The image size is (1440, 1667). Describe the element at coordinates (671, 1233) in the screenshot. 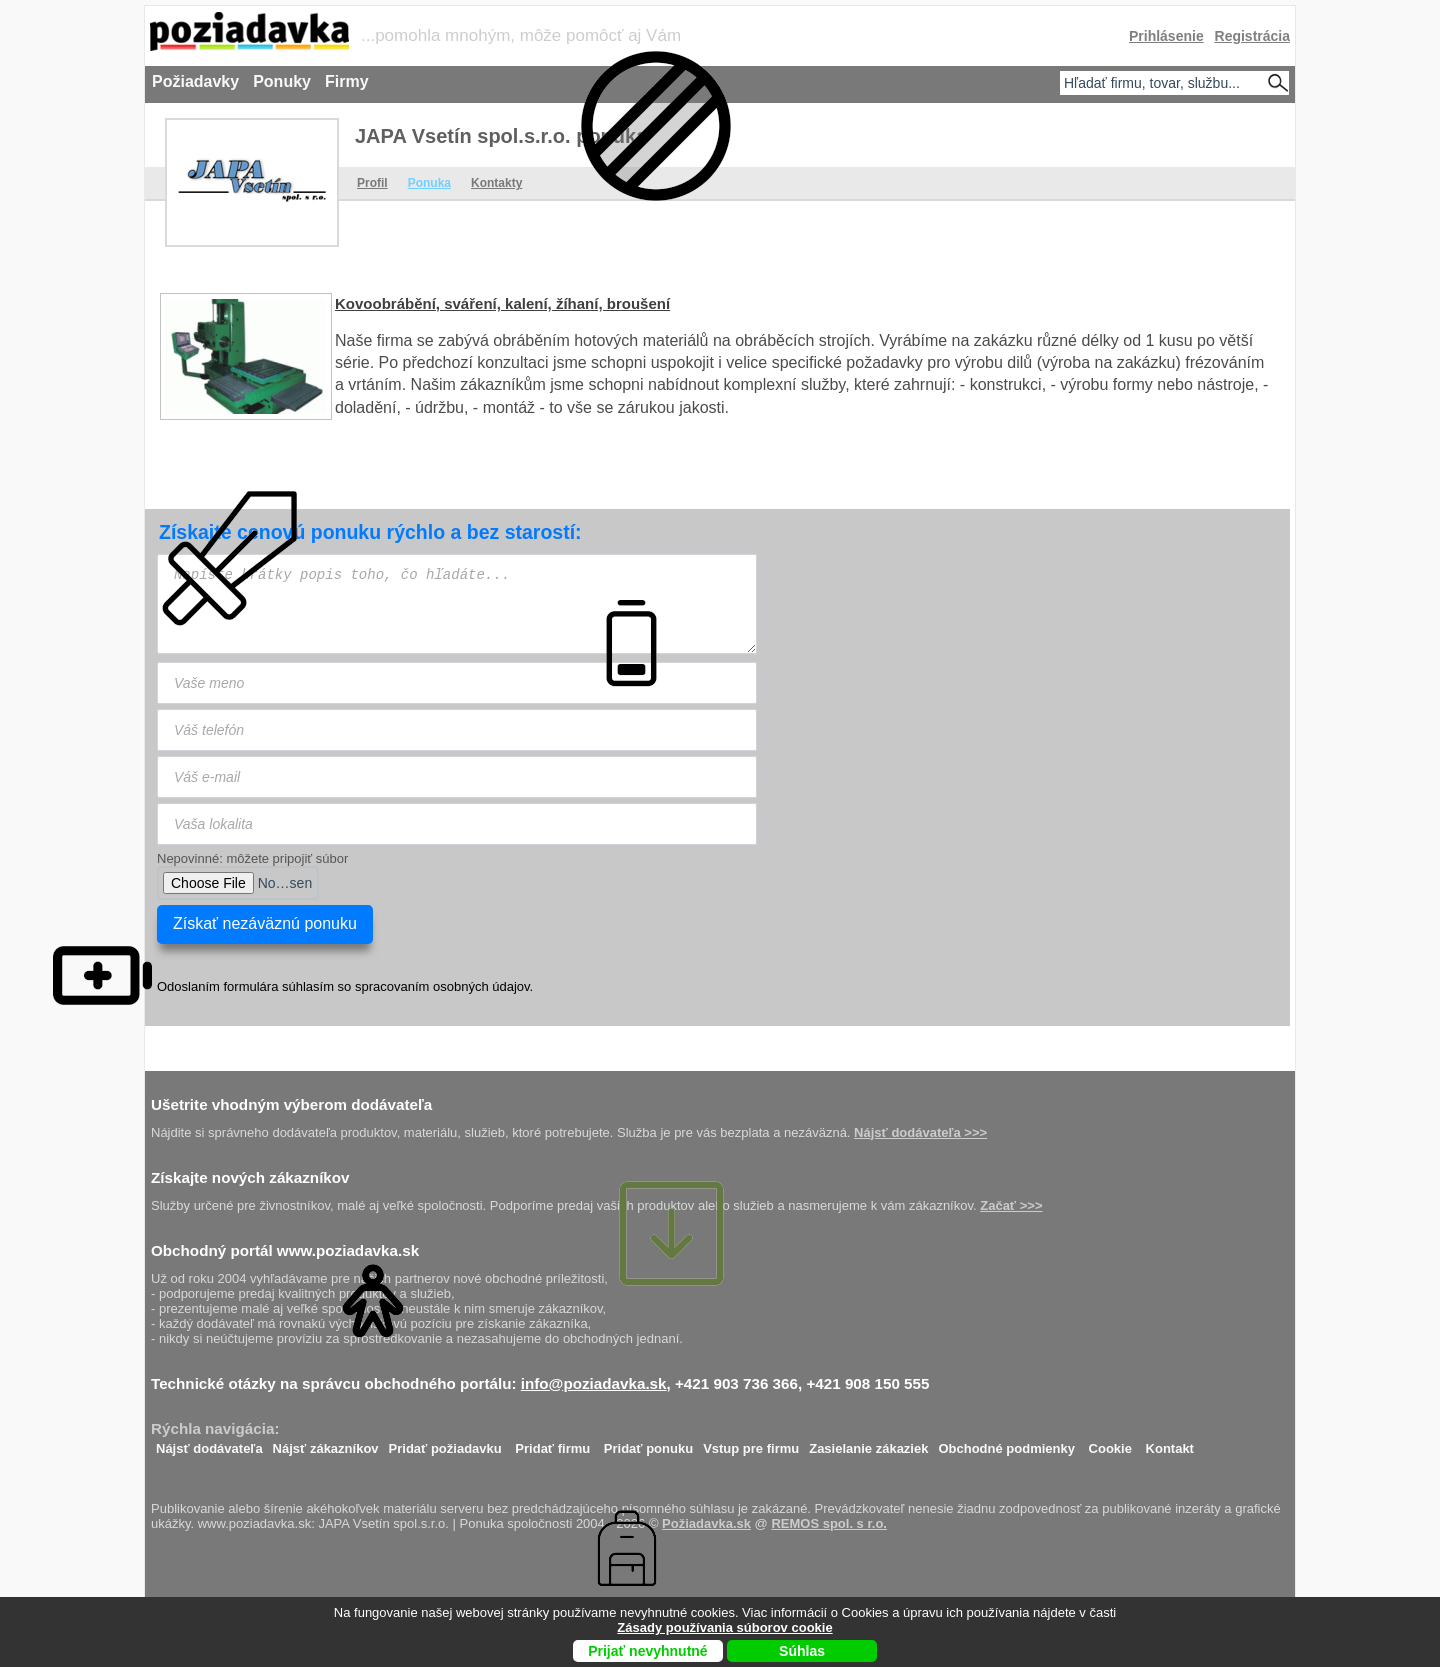

I see `download file or content` at that location.